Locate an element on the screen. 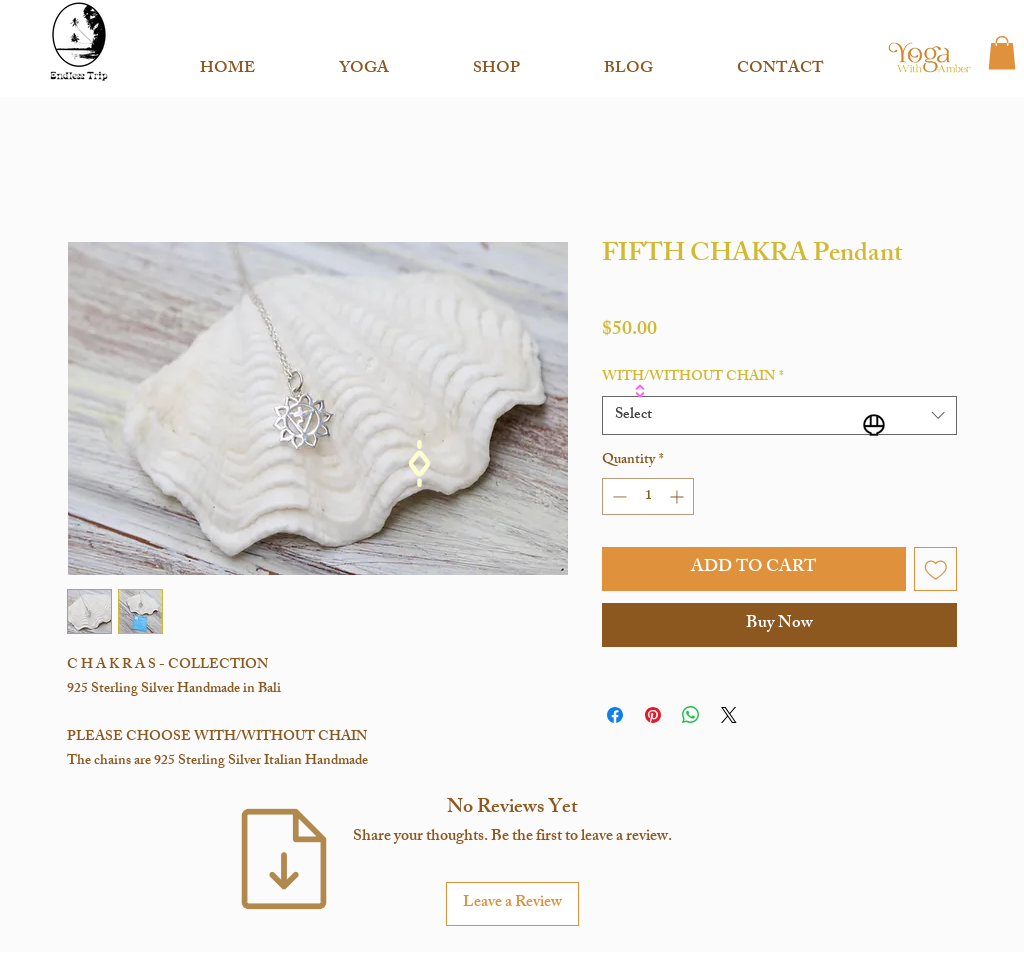 This screenshot has height=954, width=1024. download a file is located at coordinates (284, 859).